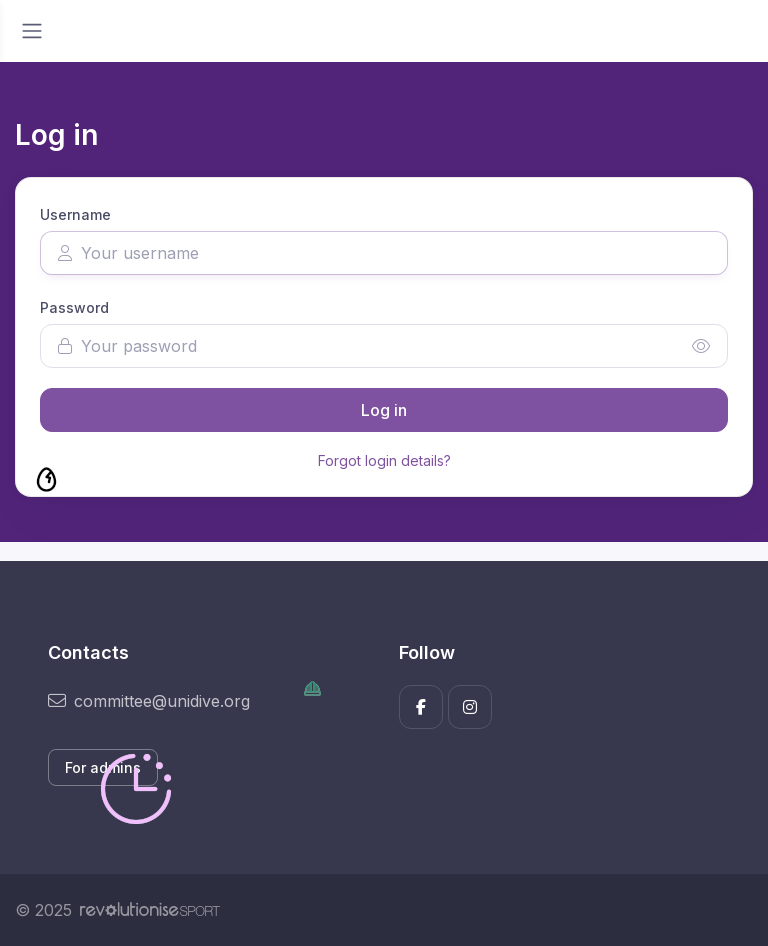  Describe the element at coordinates (46, 479) in the screenshot. I see `indicates a cracked or broken item` at that location.